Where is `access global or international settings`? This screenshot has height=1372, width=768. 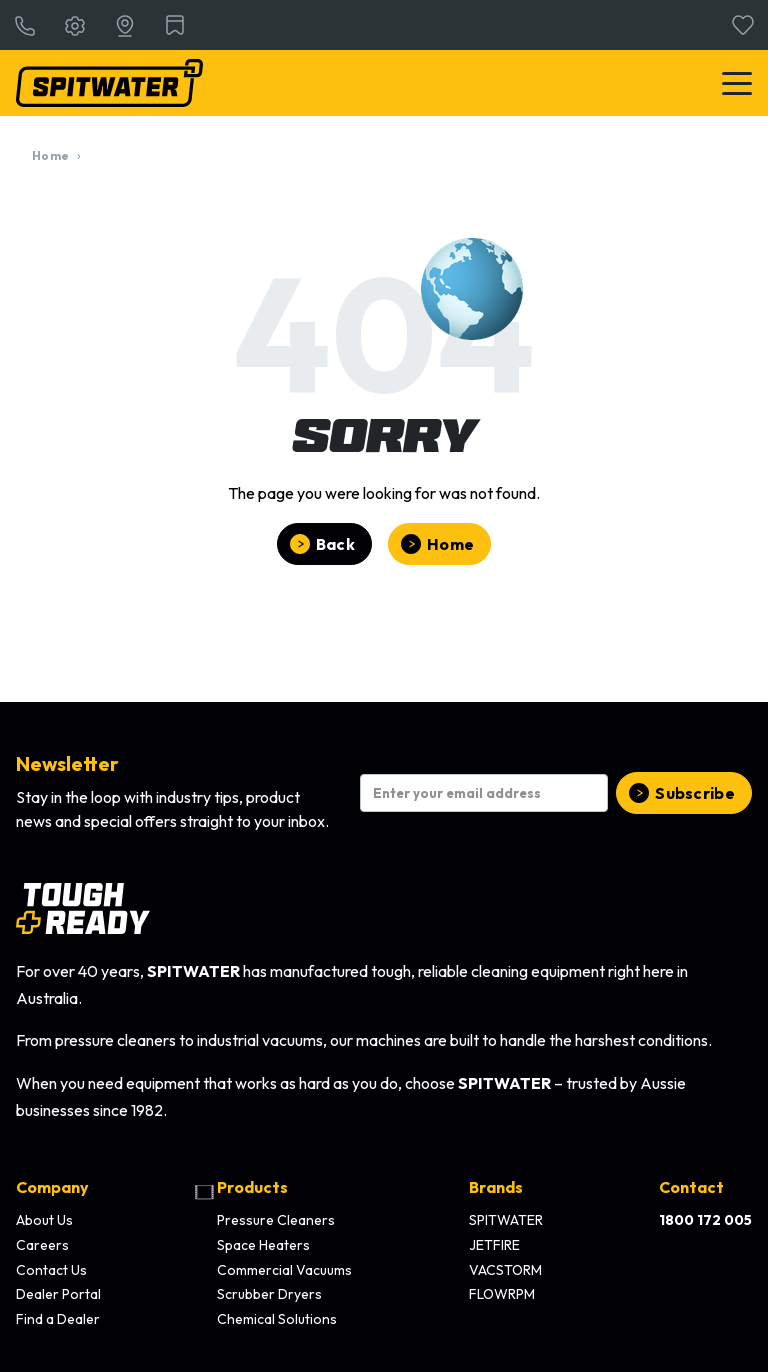
access global or international settings is located at coordinates (472, 289).